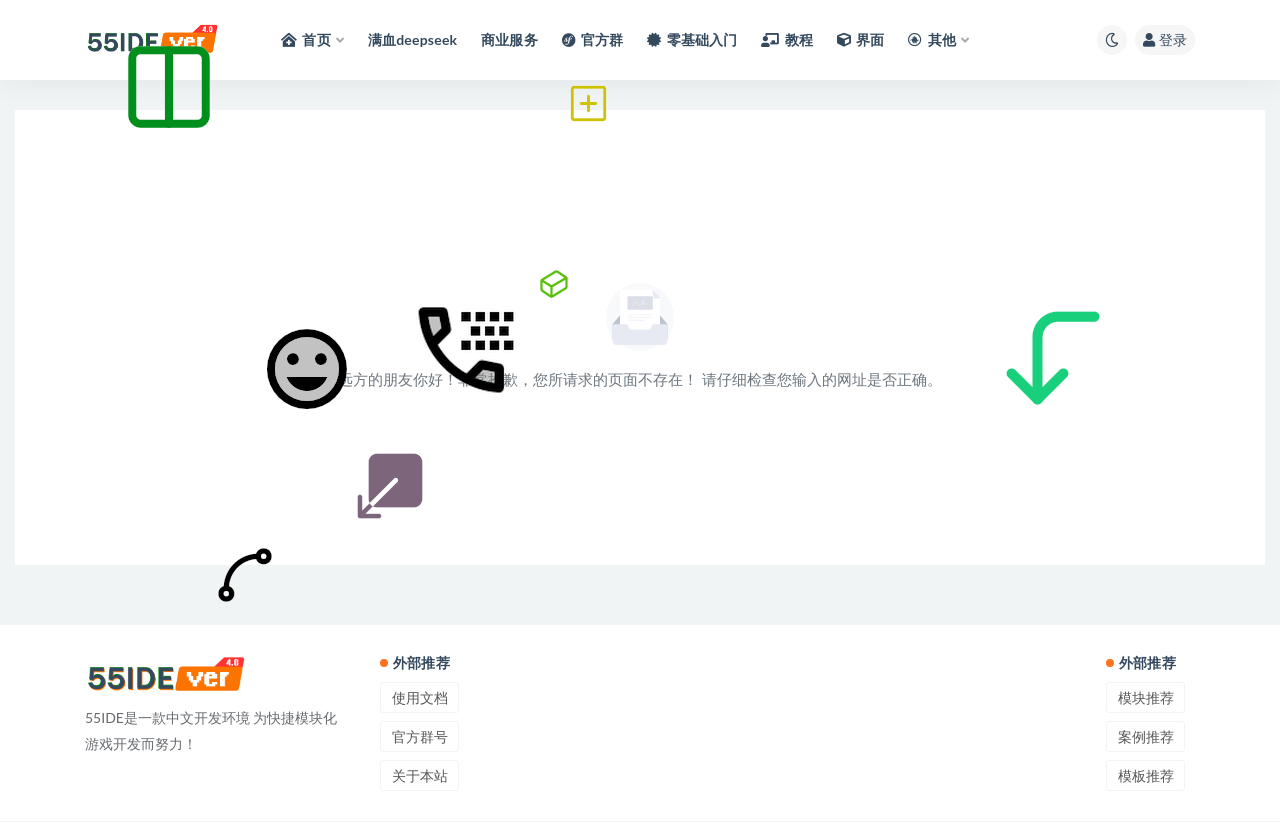 This screenshot has width=1280, height=827. I want to click on add a new item, so click(588, 103).